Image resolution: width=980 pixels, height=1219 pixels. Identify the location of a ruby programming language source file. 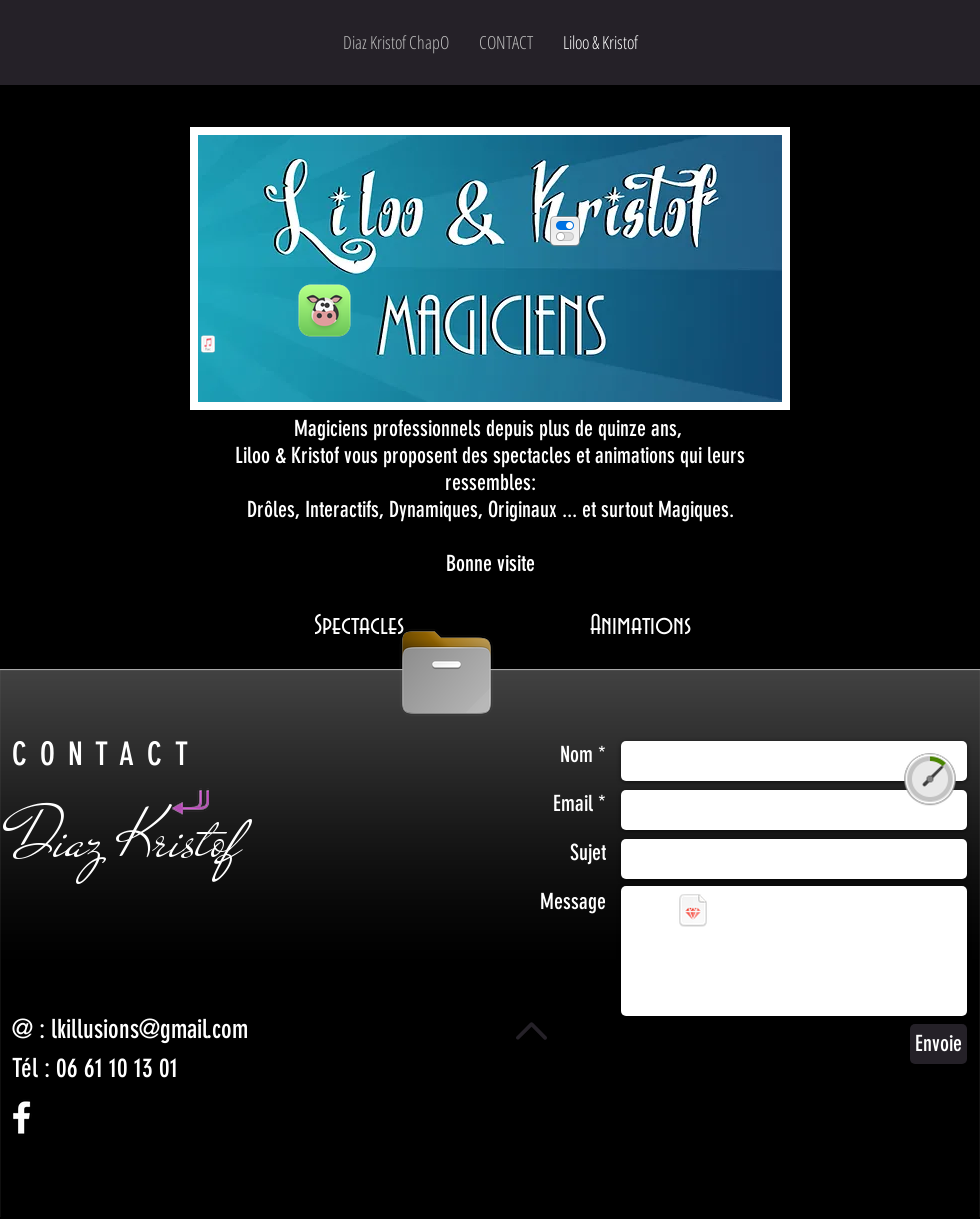
(693, 910).